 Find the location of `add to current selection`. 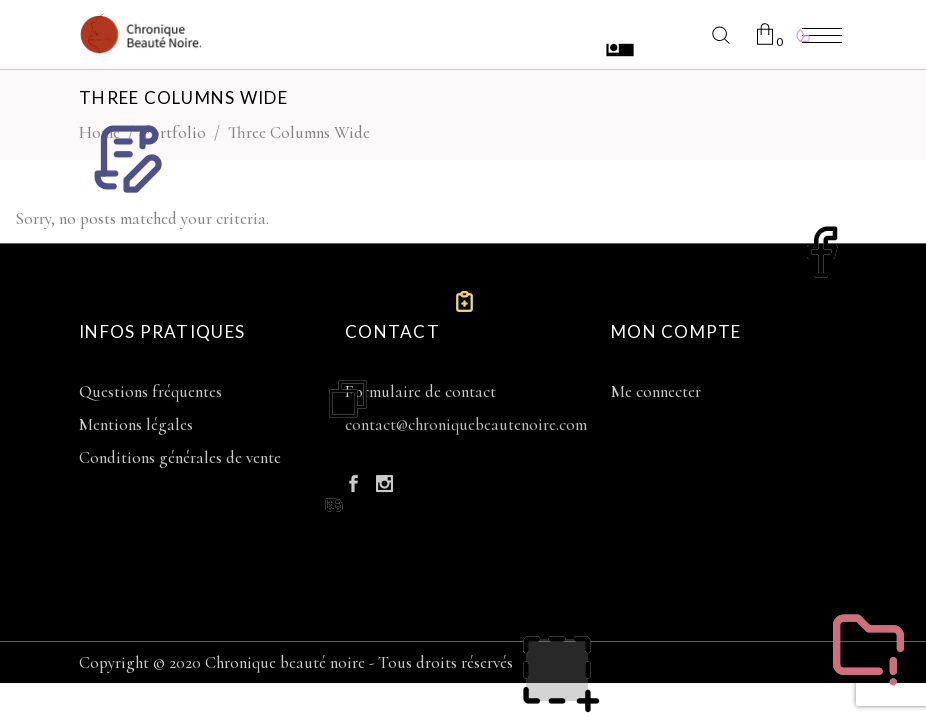

add to current selection is located at coordinates (557, 670).